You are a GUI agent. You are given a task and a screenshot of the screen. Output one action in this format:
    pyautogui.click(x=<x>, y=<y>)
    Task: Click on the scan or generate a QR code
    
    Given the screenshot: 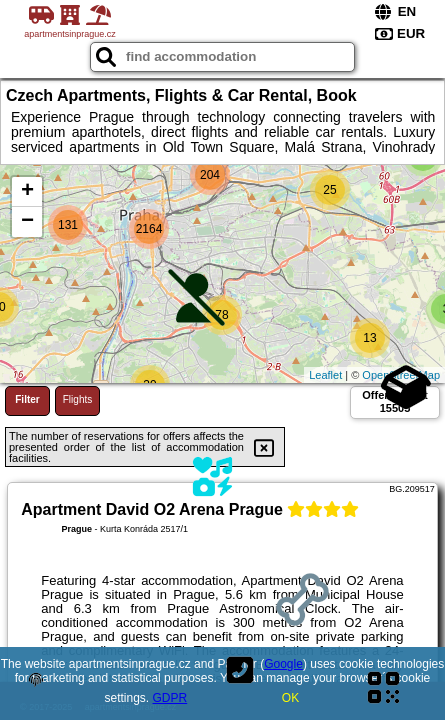 What is the action you would take?
    pyautogui.click(x=383, y=687)
    